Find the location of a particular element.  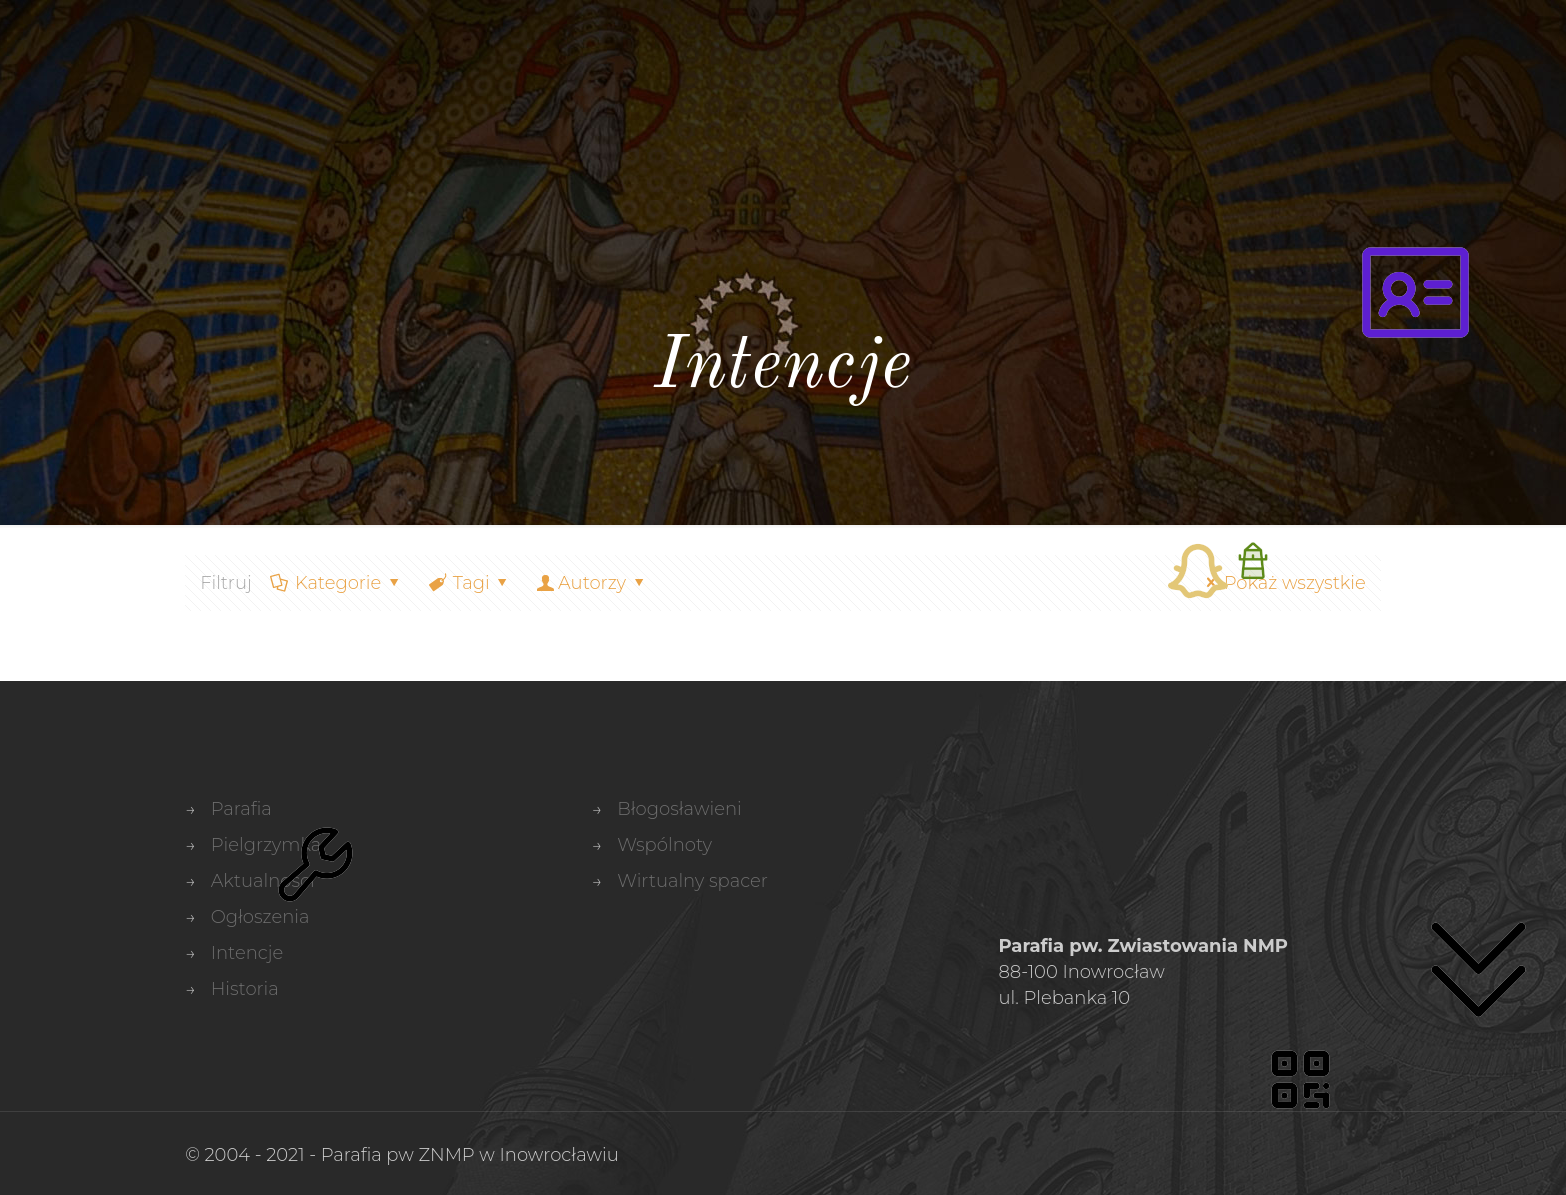

scan or generate a QR code is located at coordinates (1300, 1079).